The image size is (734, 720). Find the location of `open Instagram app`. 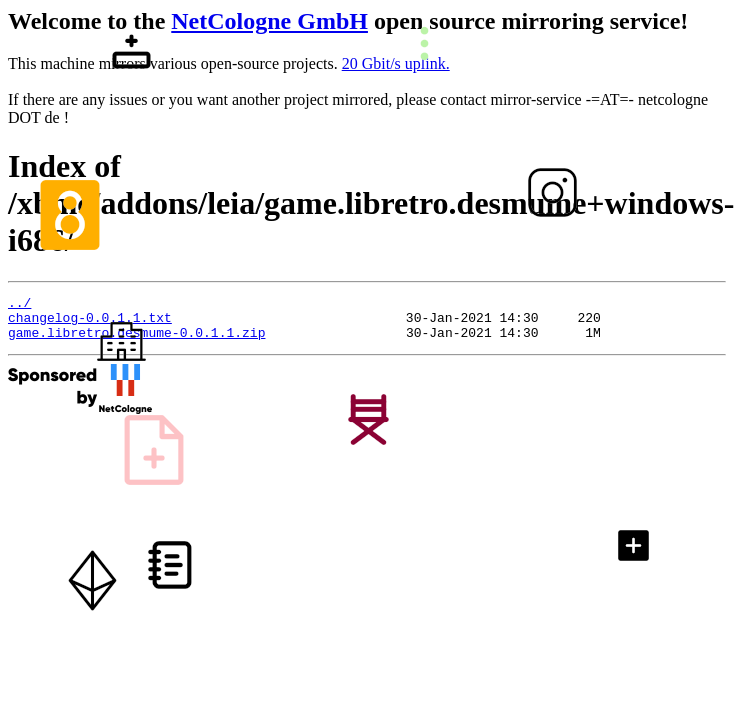

open Instagram app is located at coordinates (552, 192).